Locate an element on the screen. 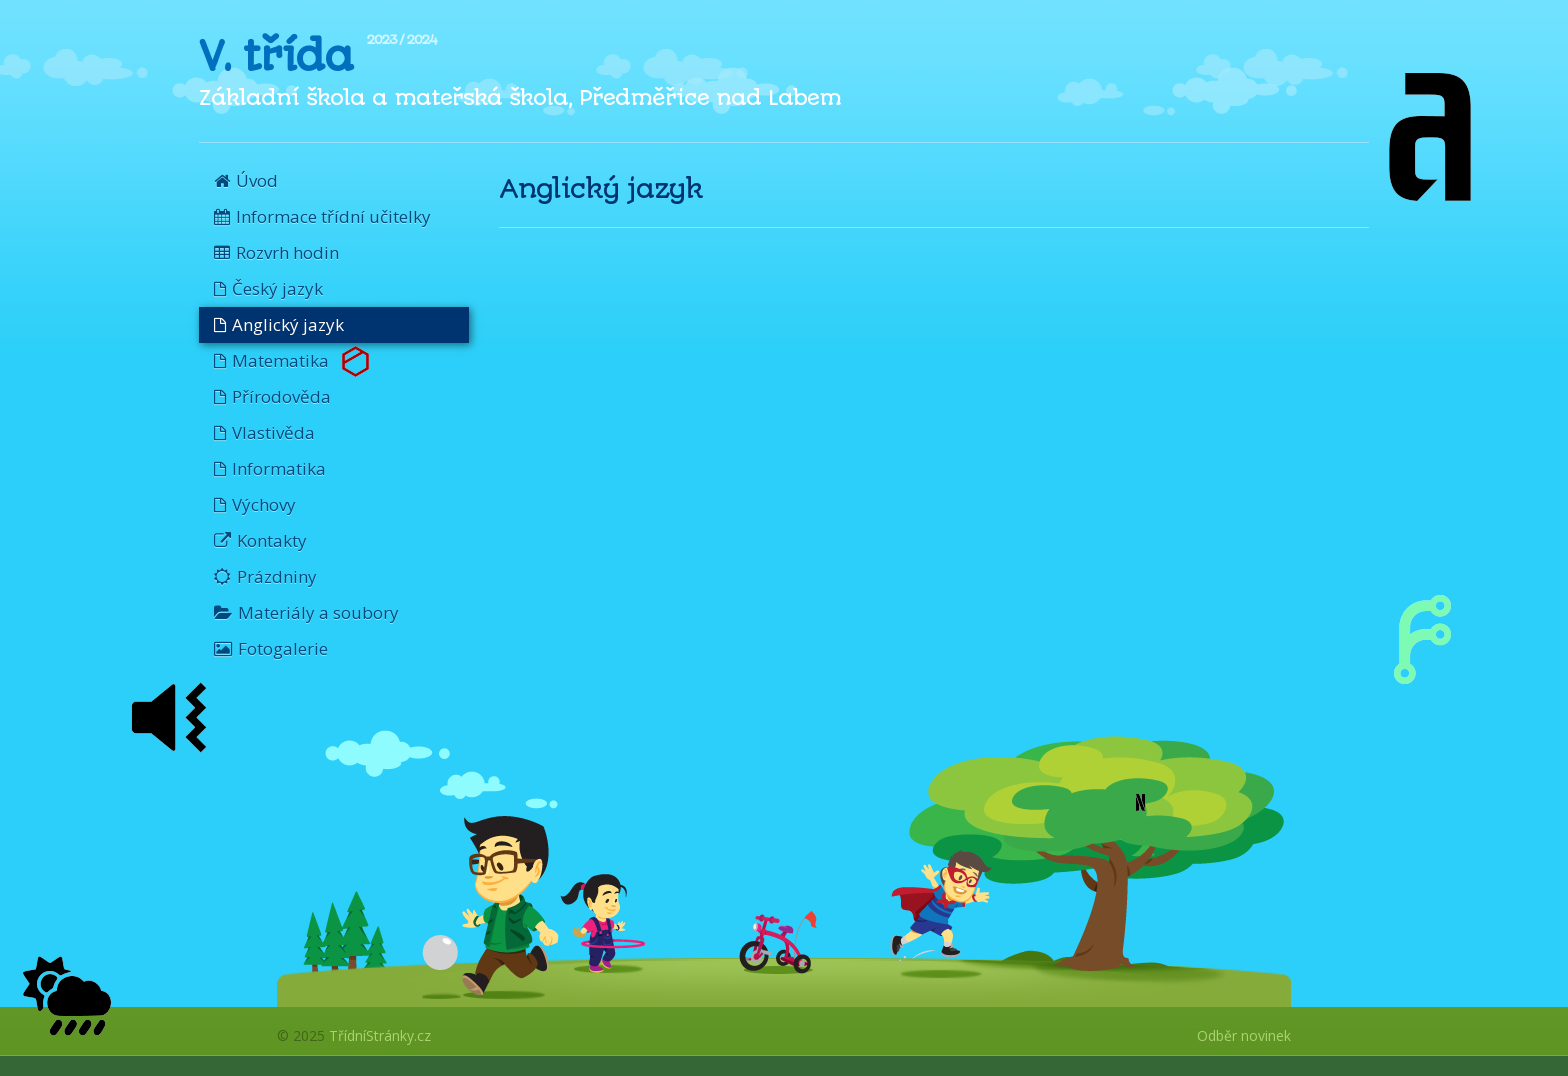 This screenshot has width=1568, height=1076. rainyun brand logo is located at coordinates (67, 996).